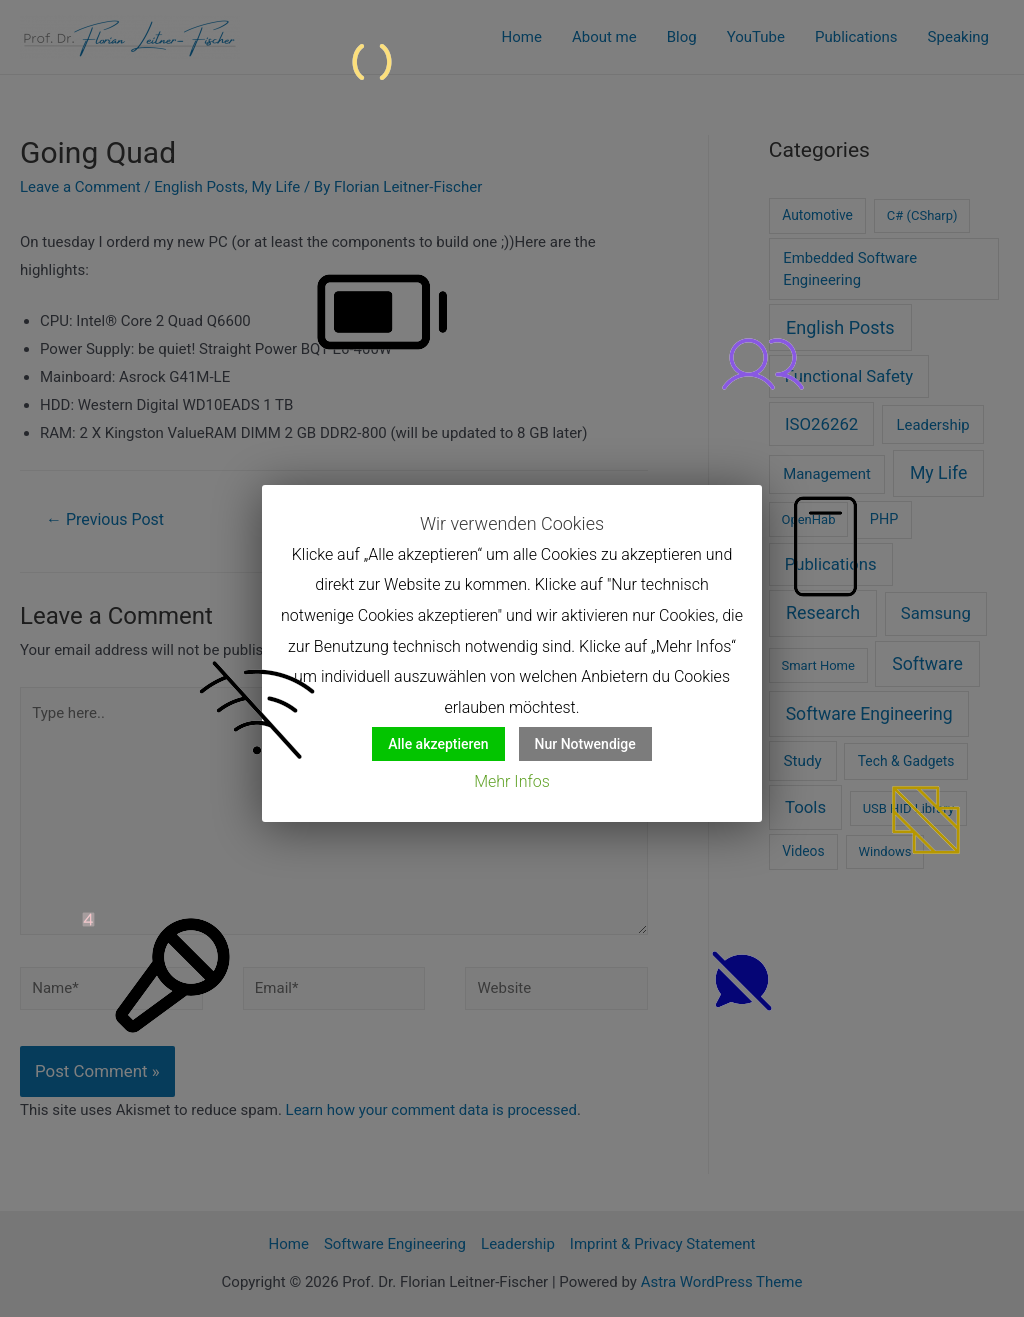  Describe the element at coordinates (742, 981) in the screenshot. I see `mute or disable comments` at that location.